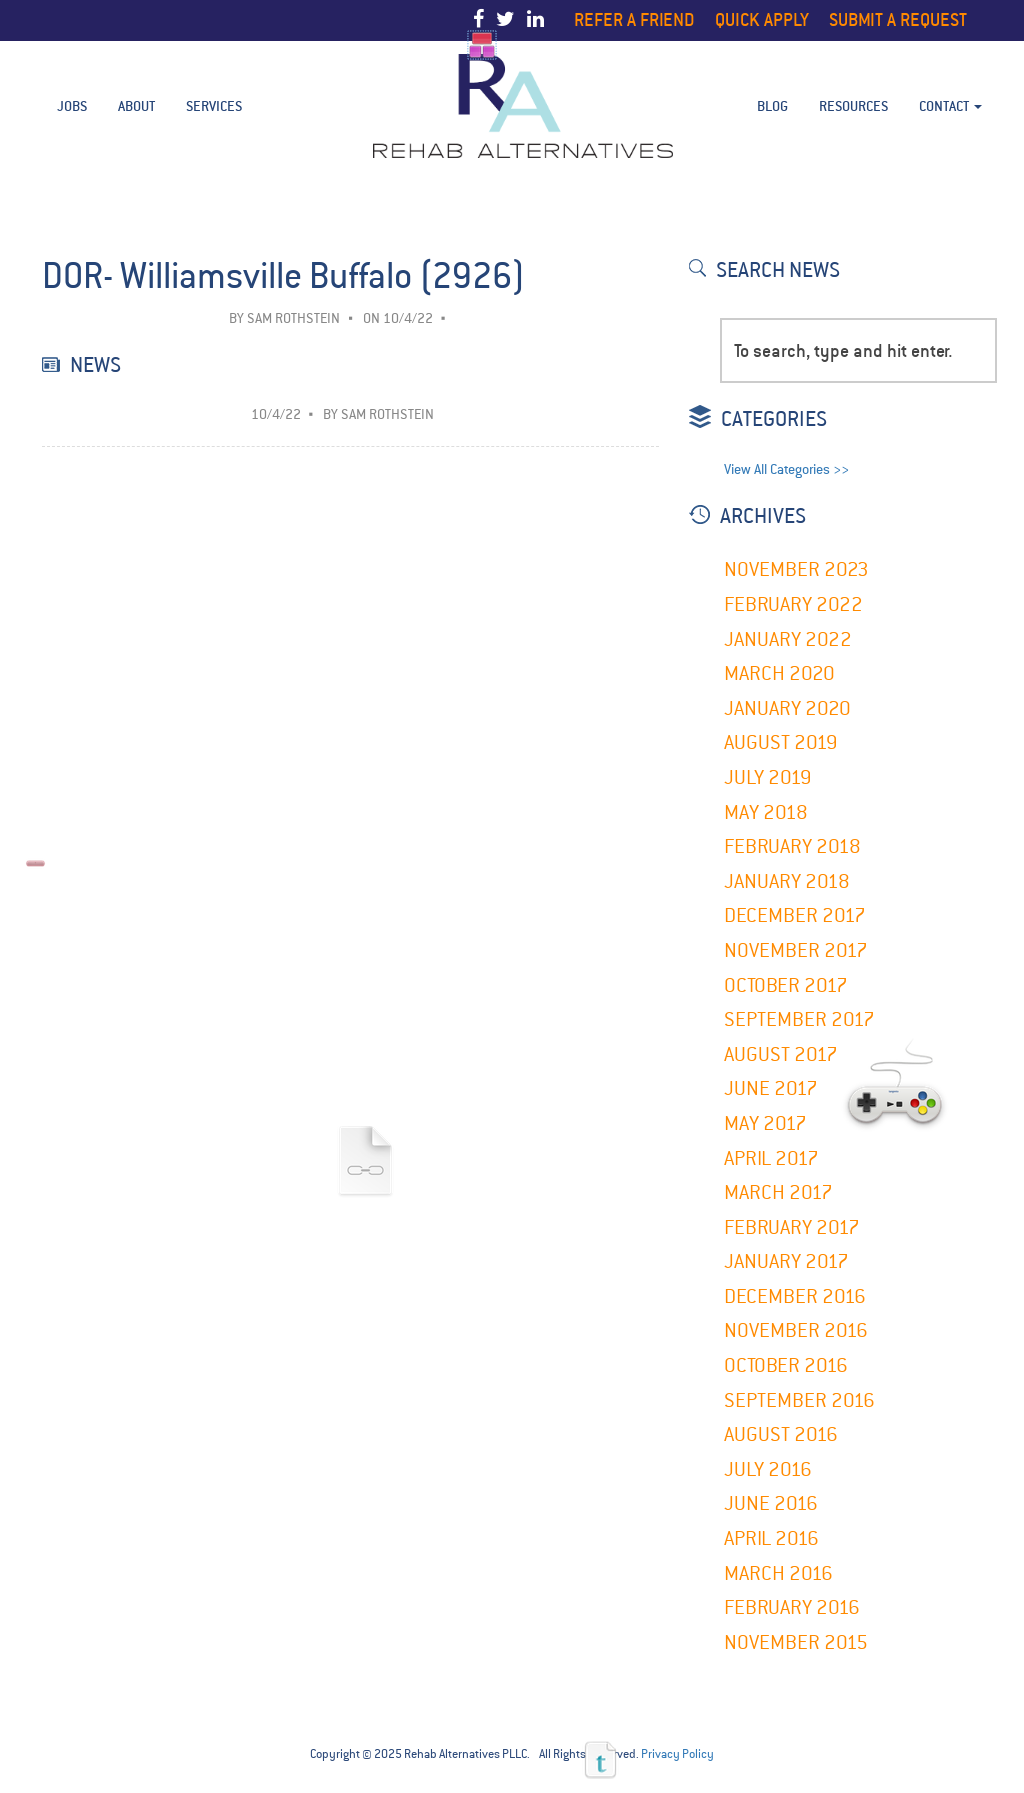 This screenshot has height=1793, width=1024. I want to click on a typst document file, so click(600, 1759).